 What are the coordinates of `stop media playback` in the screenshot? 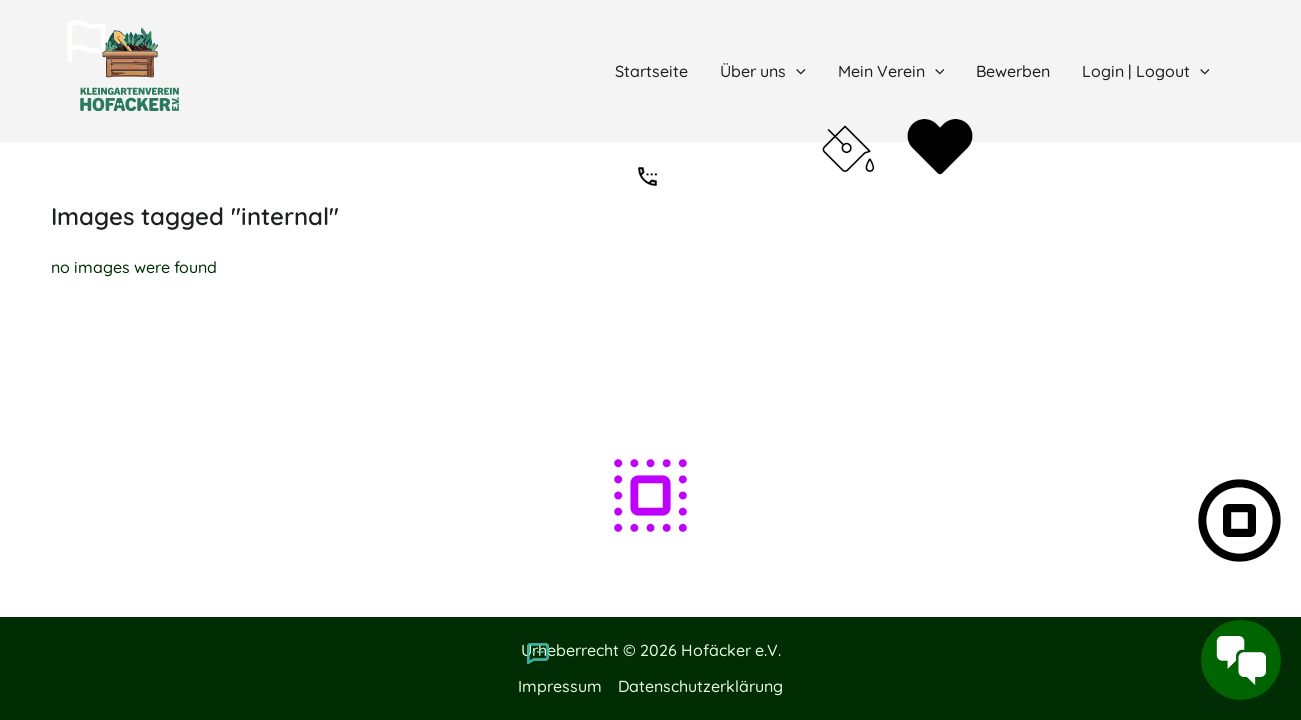 It's located at (1239, 520).